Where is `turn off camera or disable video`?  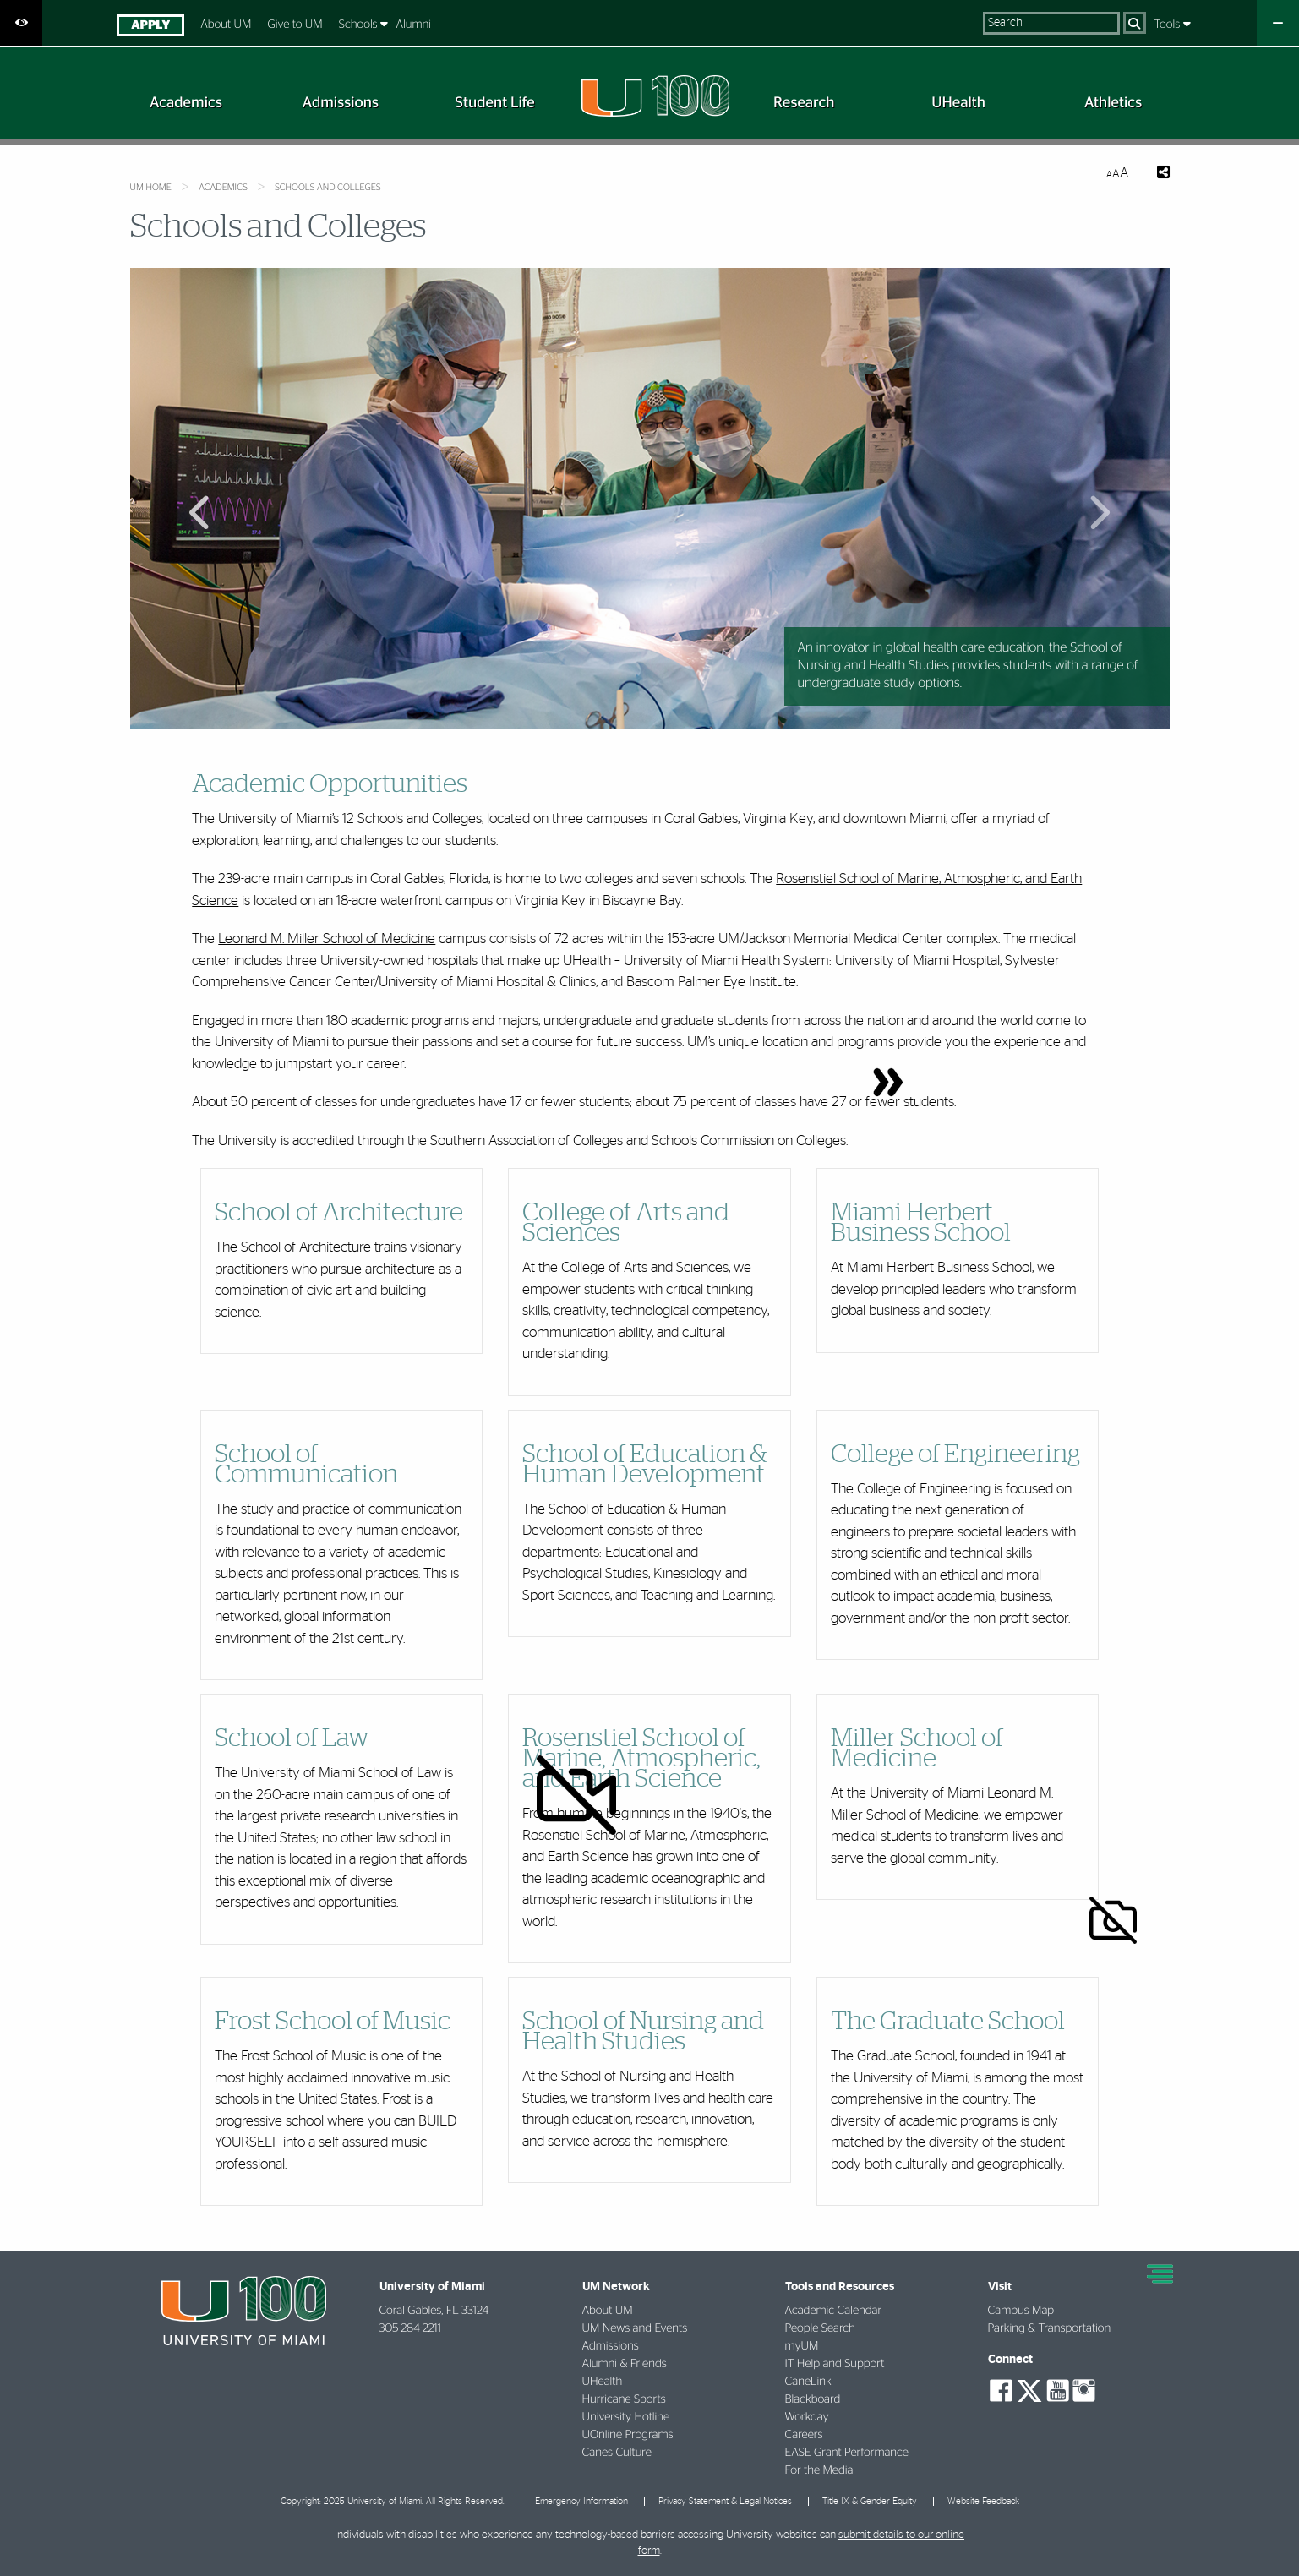 turn off camera or disable video is located at coordinates (576, 1795).